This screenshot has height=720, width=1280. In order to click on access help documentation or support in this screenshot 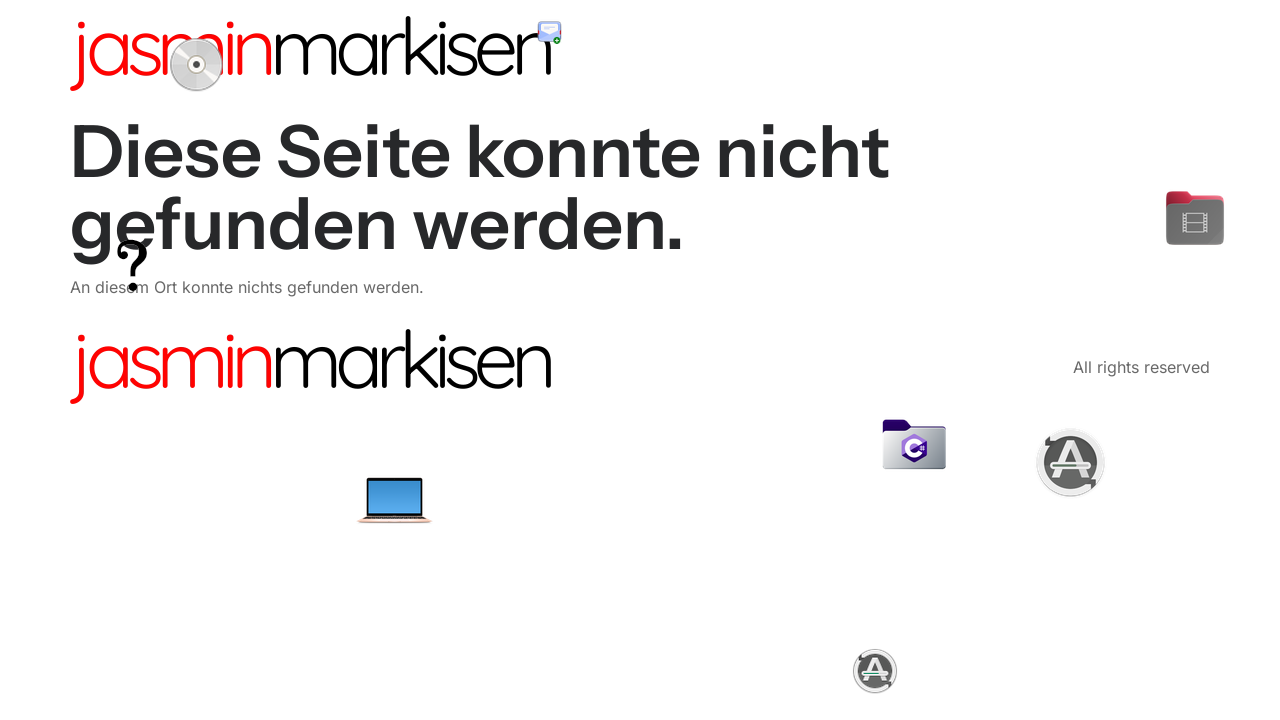, I will do `click(134, 267)`.